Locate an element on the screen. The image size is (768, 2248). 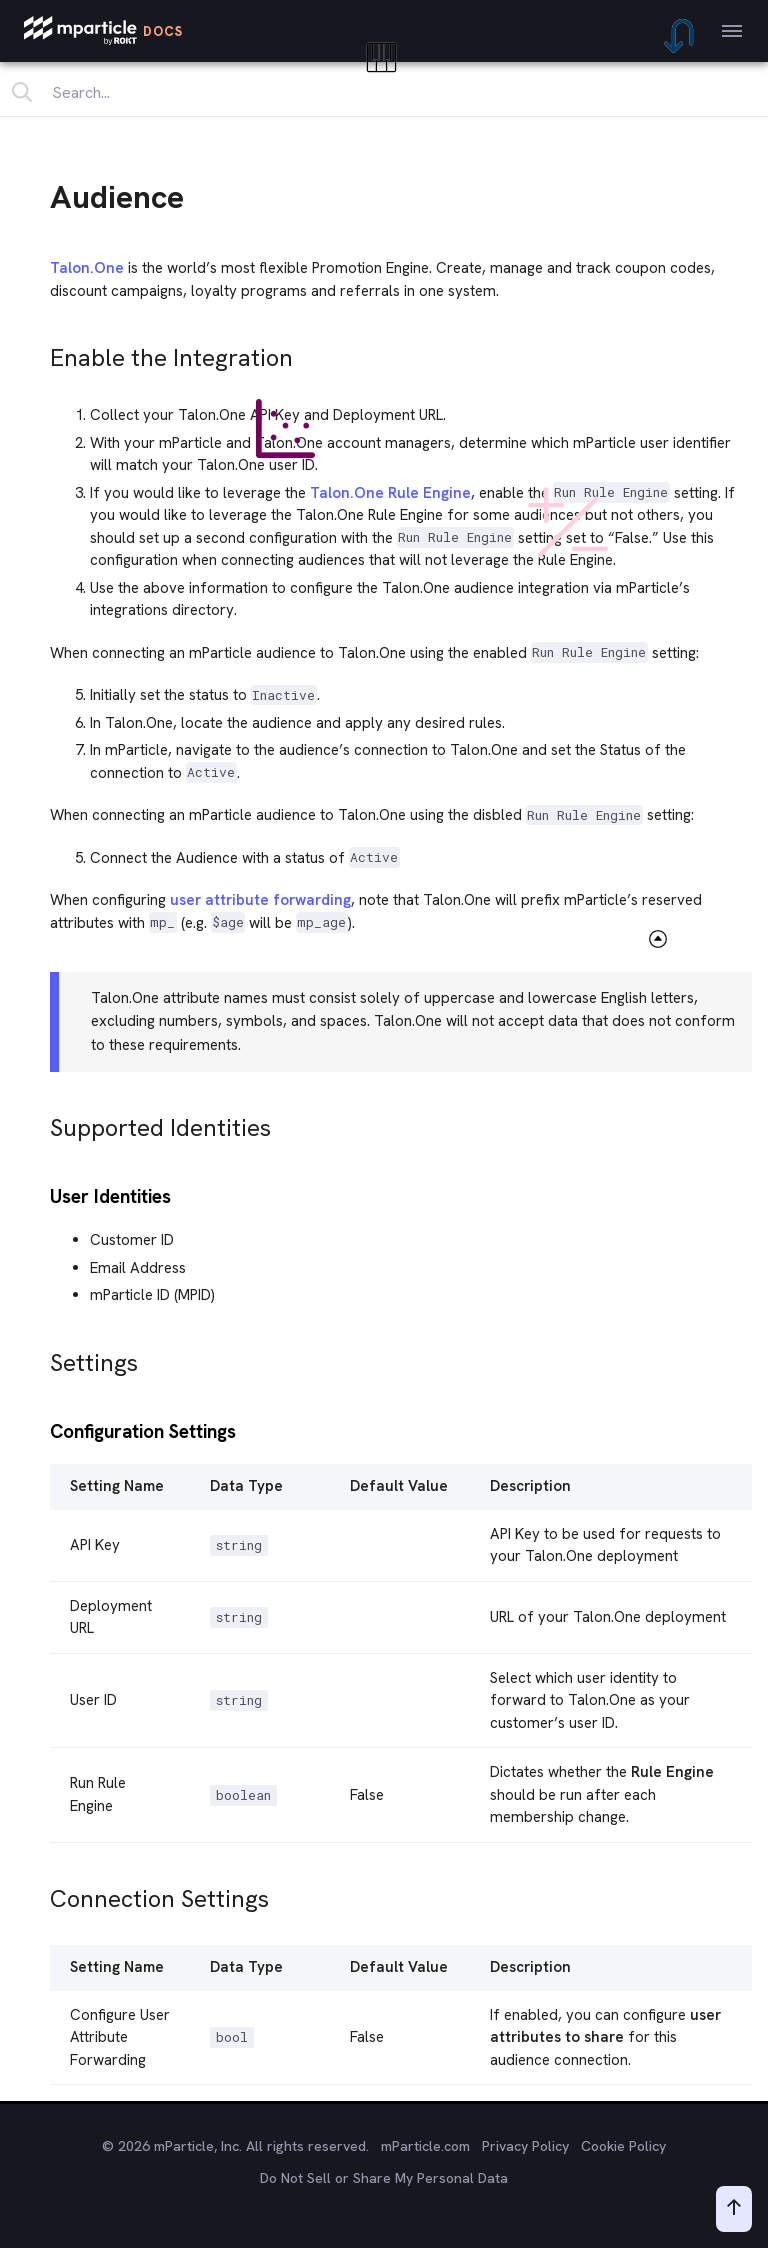
toggle between adding and subtracting values is located at coordinates (568, 527).